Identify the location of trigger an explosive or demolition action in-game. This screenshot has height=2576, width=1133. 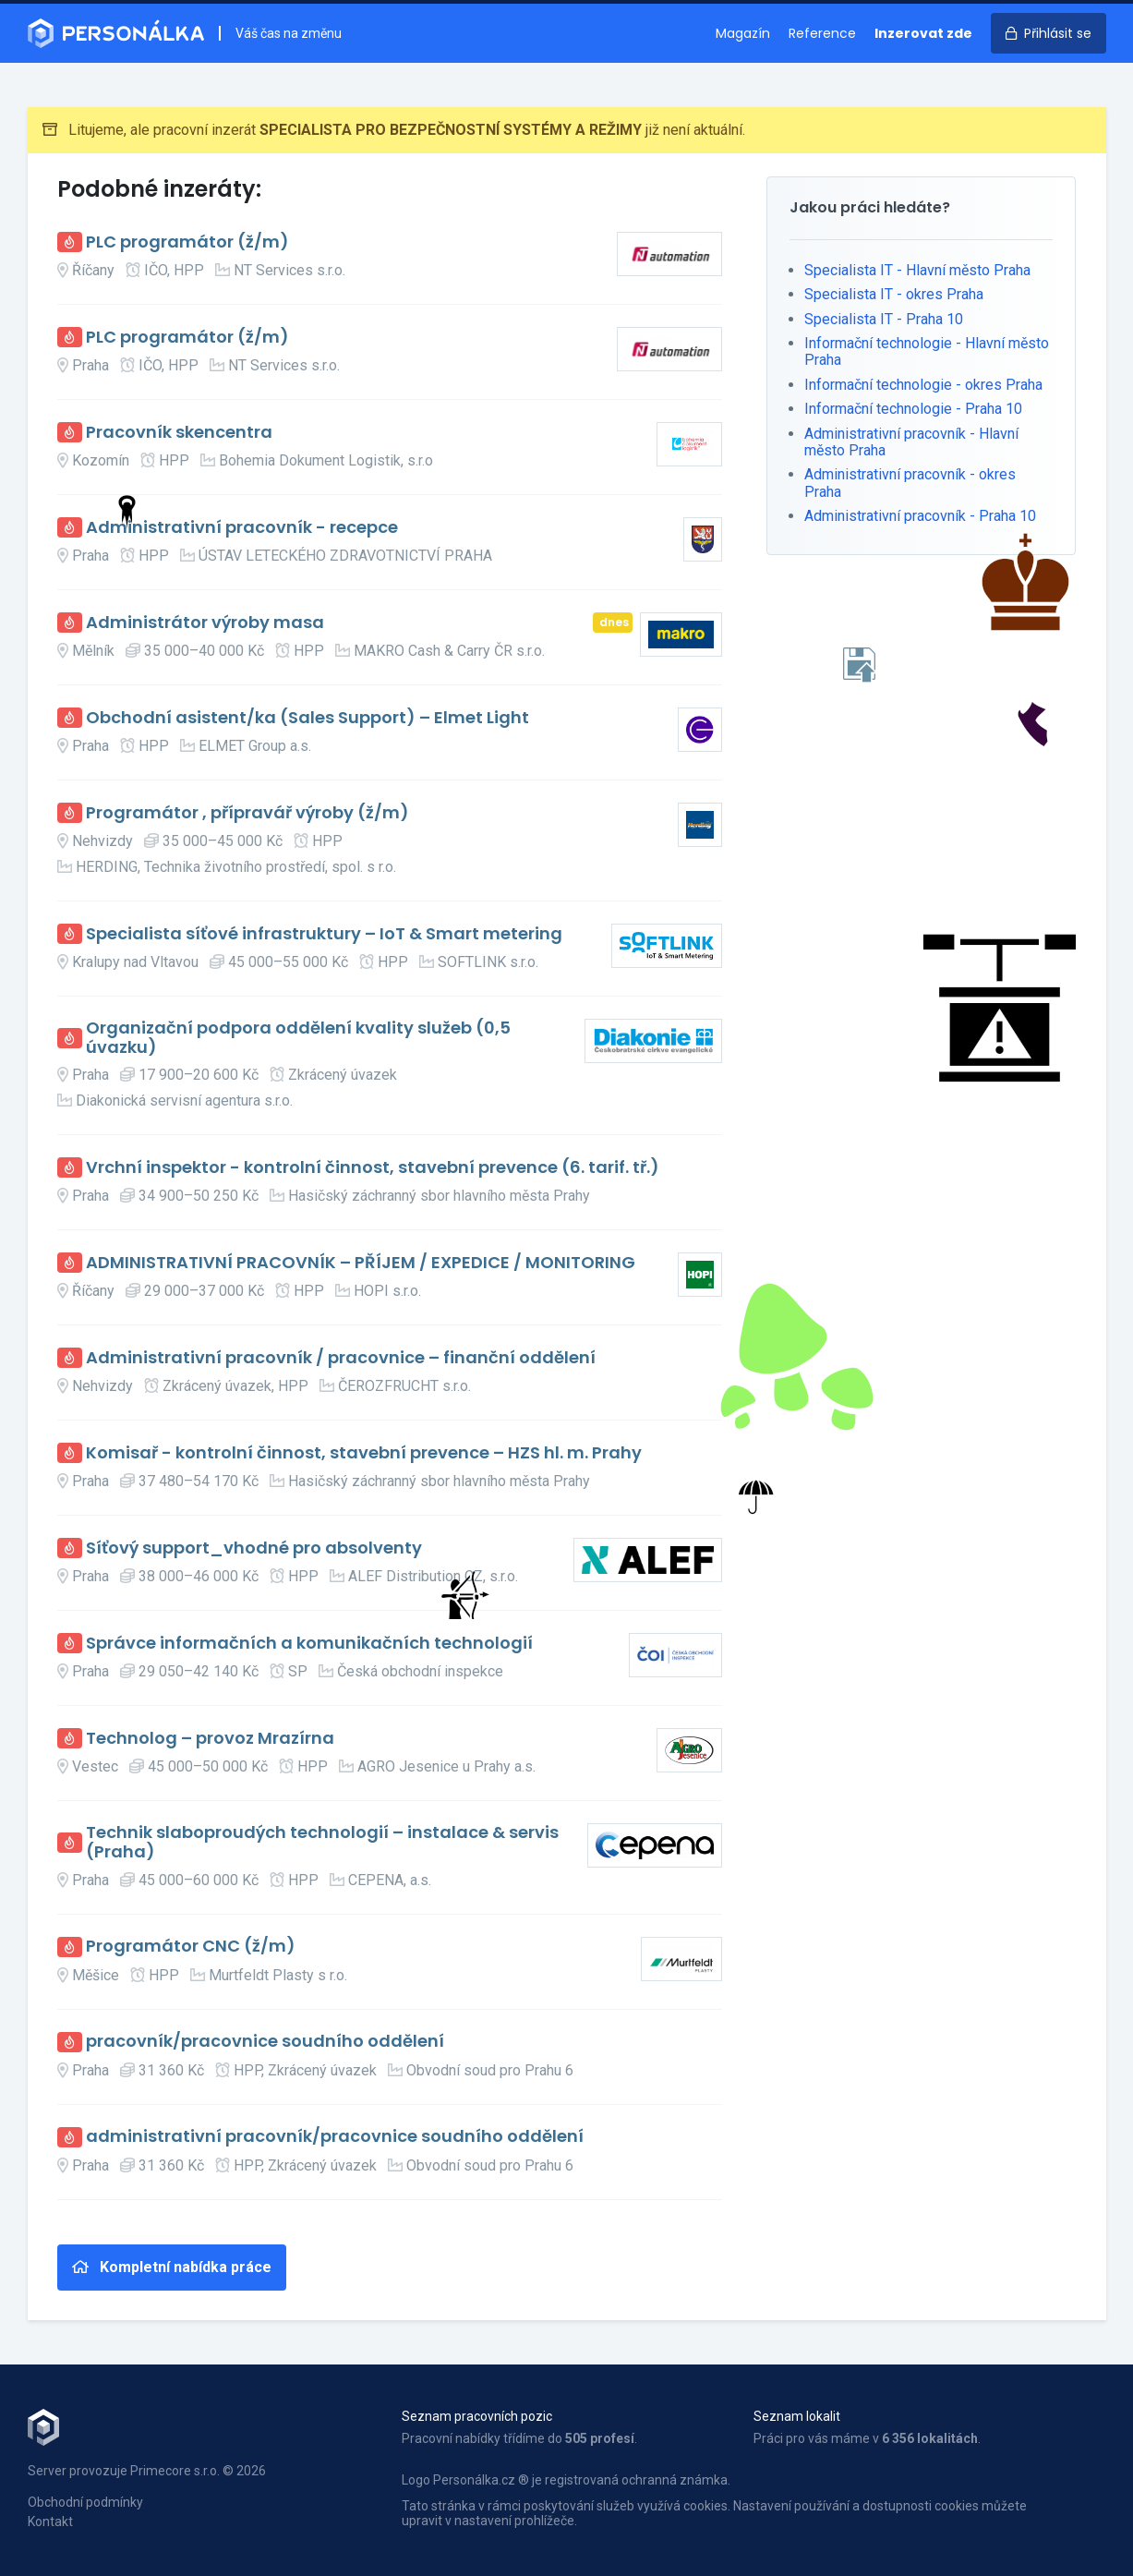
(999, 1005).